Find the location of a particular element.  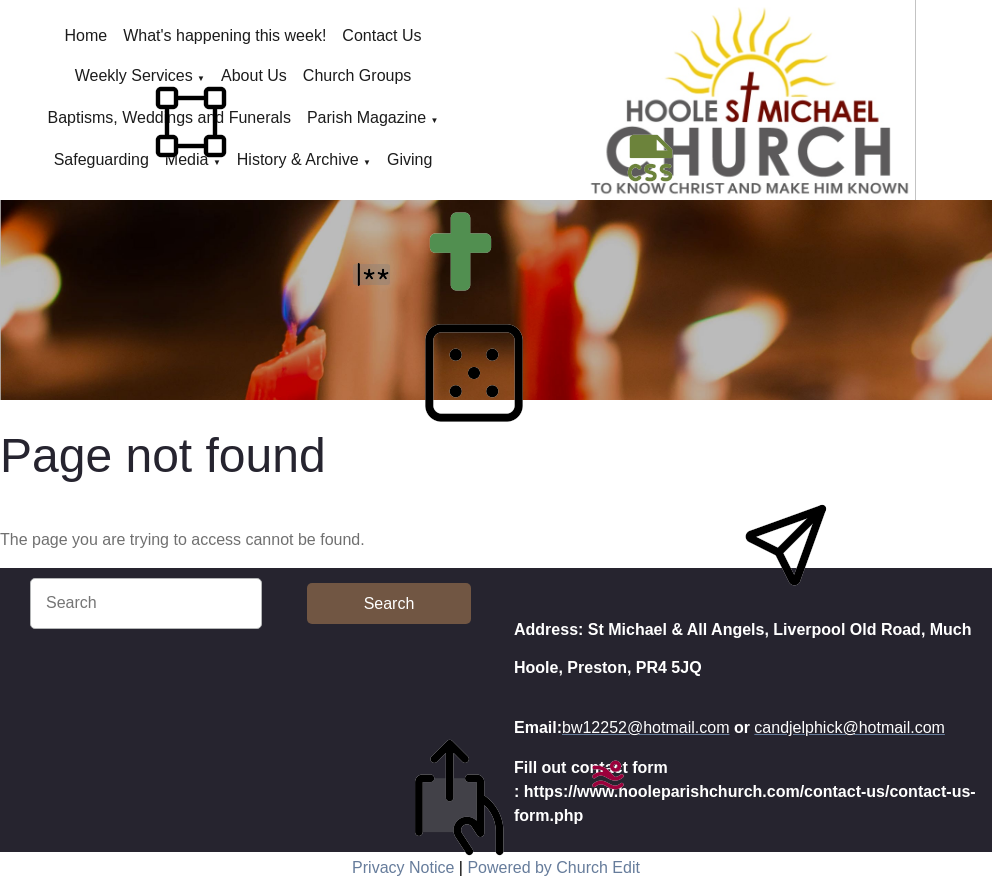

enter or manage your password is located at coordinates (371, 274).